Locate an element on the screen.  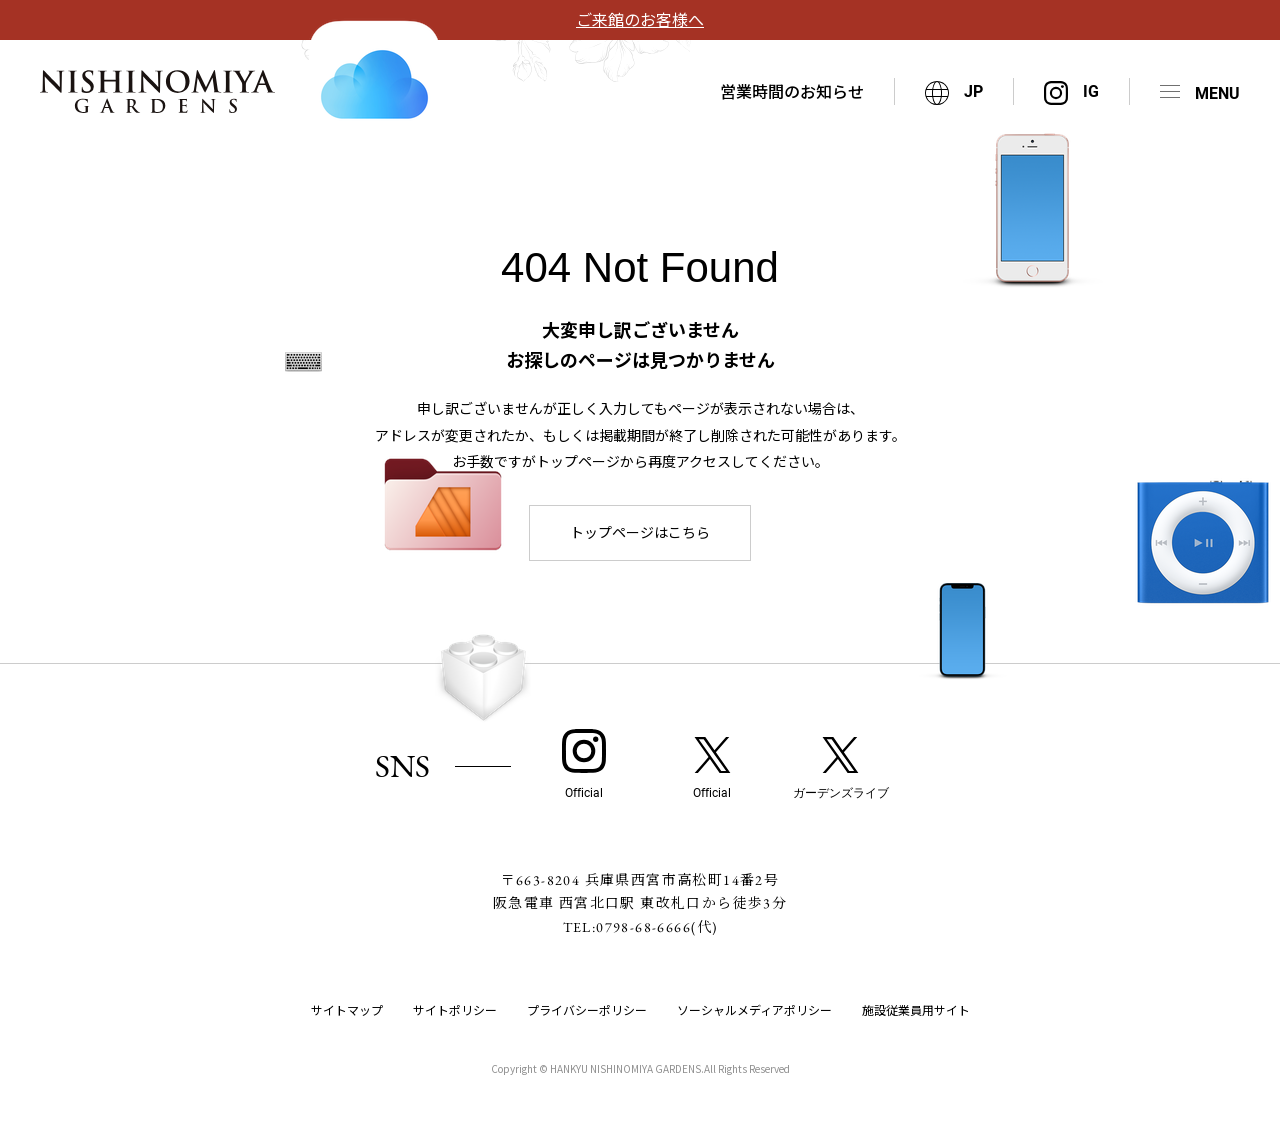
bluetooth keyboard connected is located at coordinates (303, 361).